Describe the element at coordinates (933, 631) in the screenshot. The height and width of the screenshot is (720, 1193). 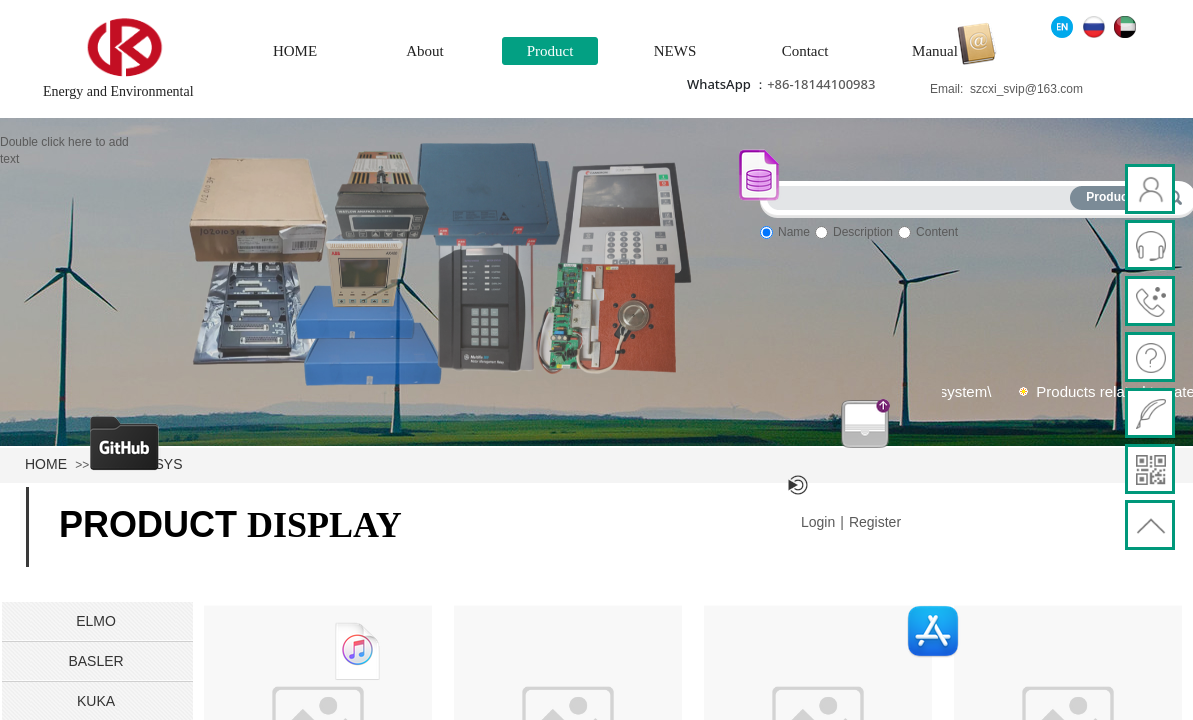
I see `view application storage usage` at that location.